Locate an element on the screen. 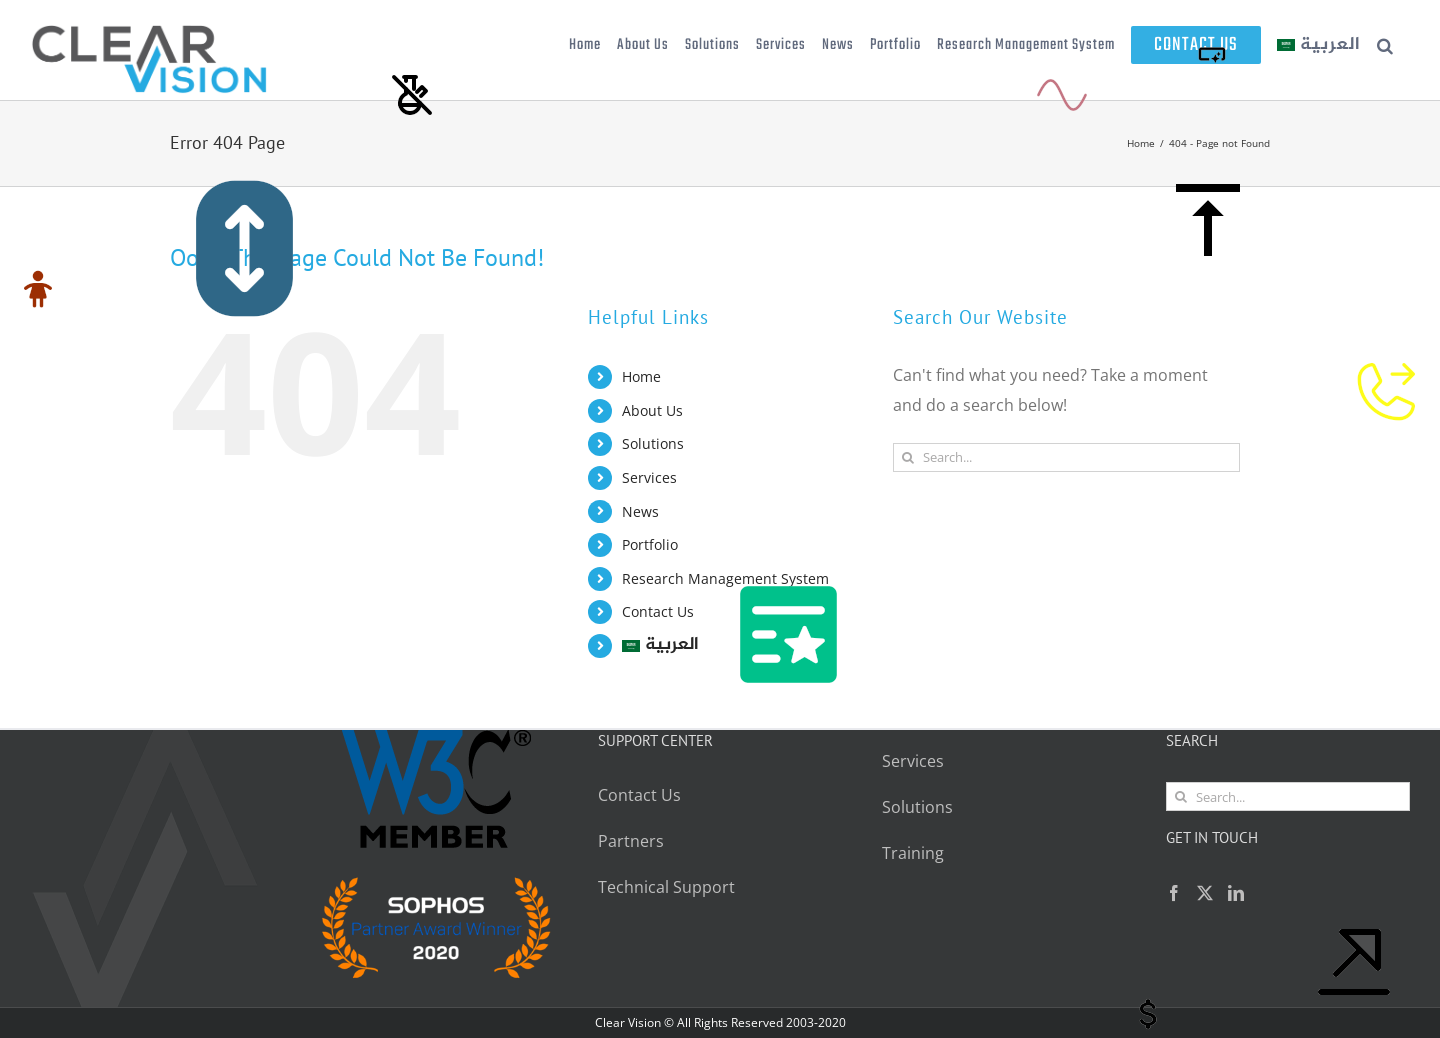 The height and width of the screenshot is (1038, 1440). open link in new window or tab is located at coordinates (1354, 959).